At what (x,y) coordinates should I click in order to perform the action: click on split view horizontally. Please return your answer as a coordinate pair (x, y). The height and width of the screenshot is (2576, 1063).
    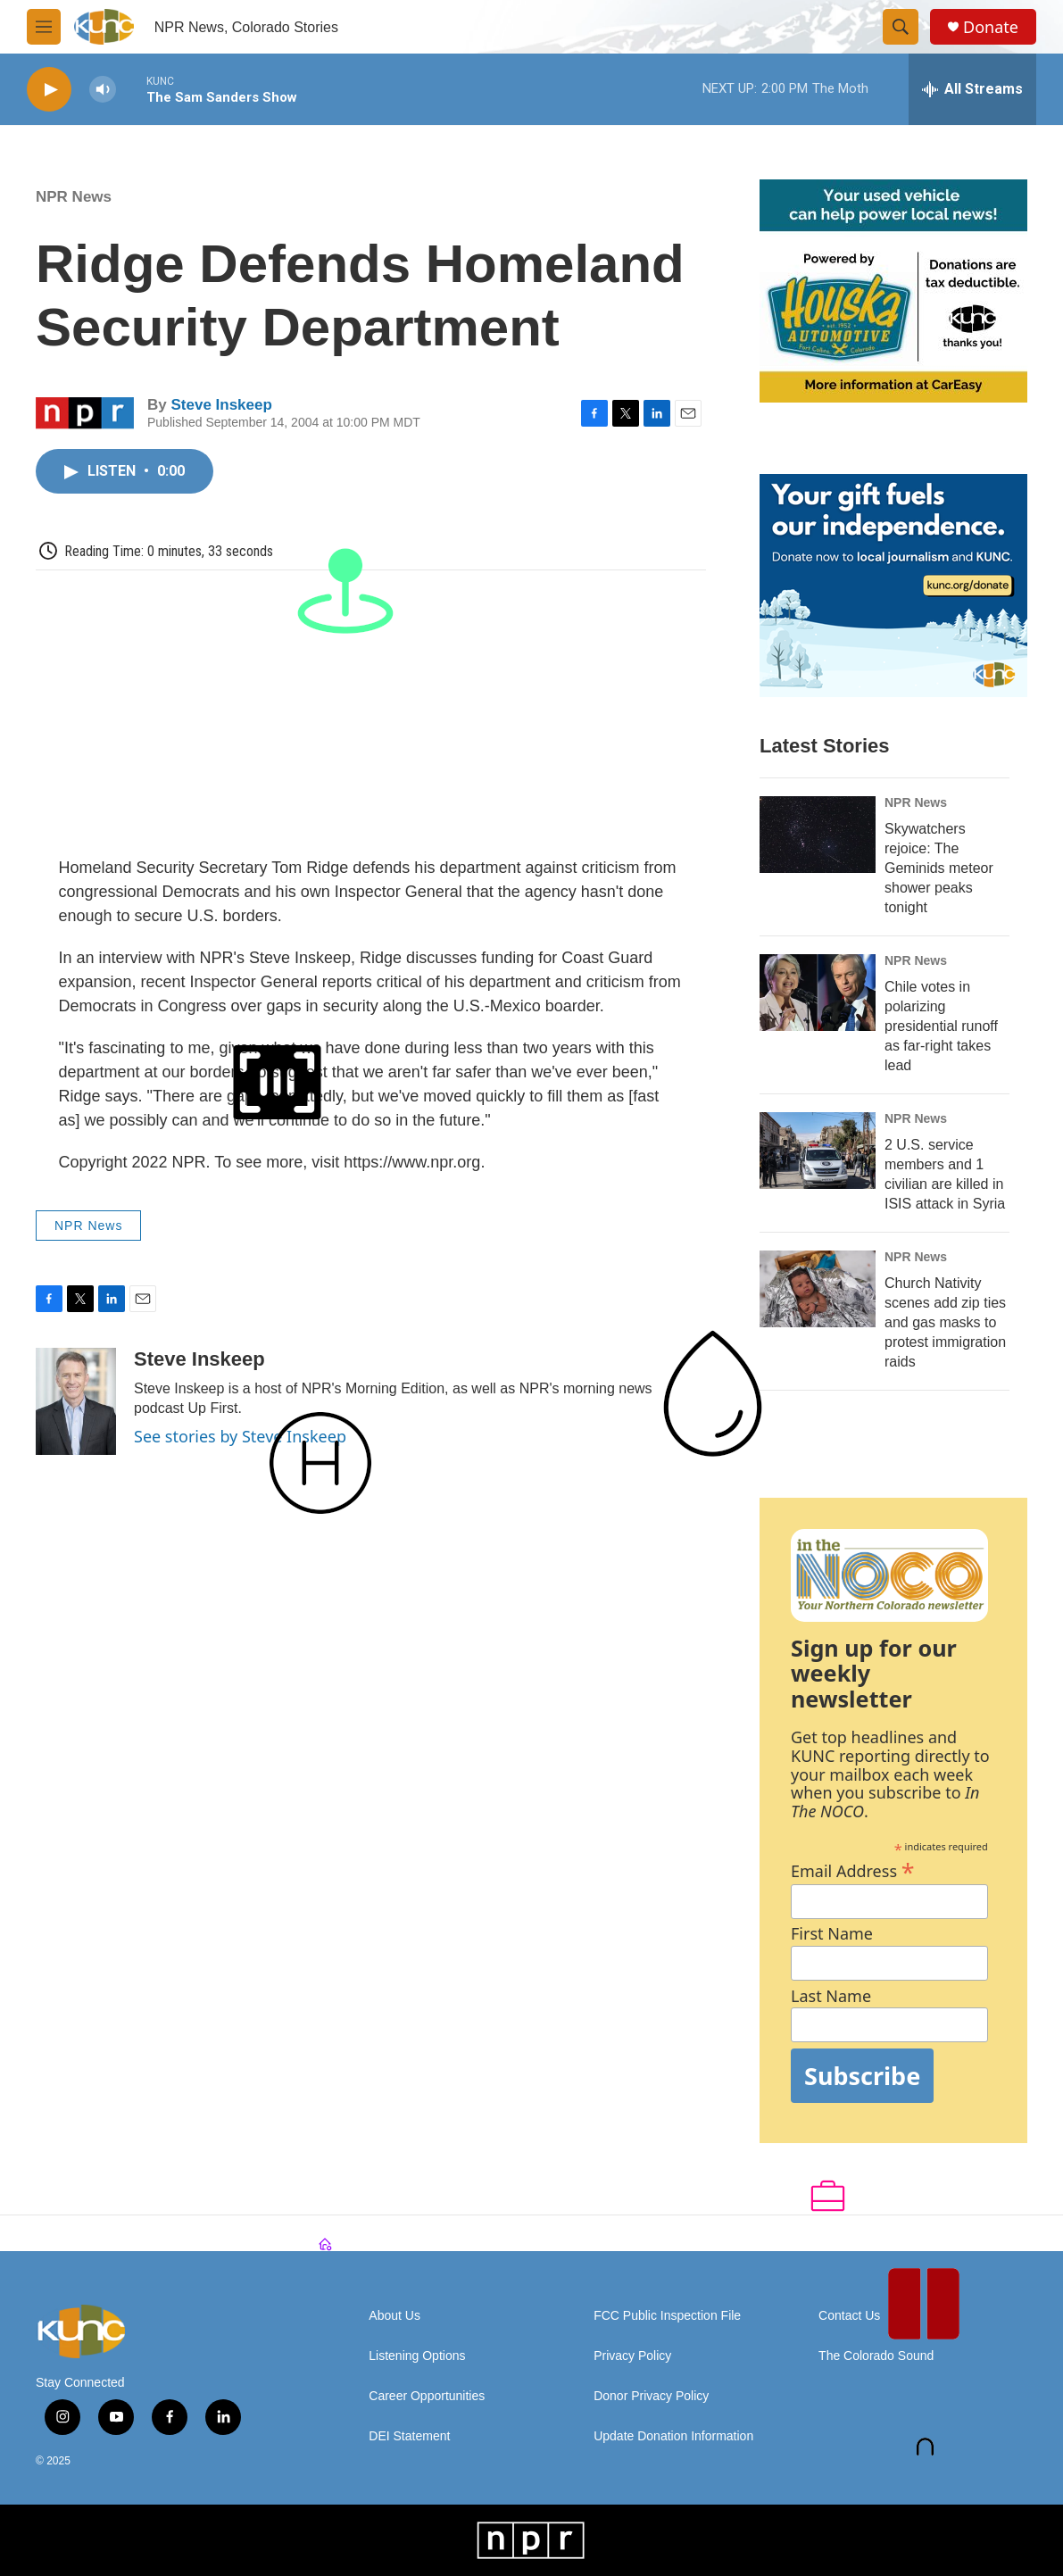
    Looking at the image, I should click on (924, 2304).